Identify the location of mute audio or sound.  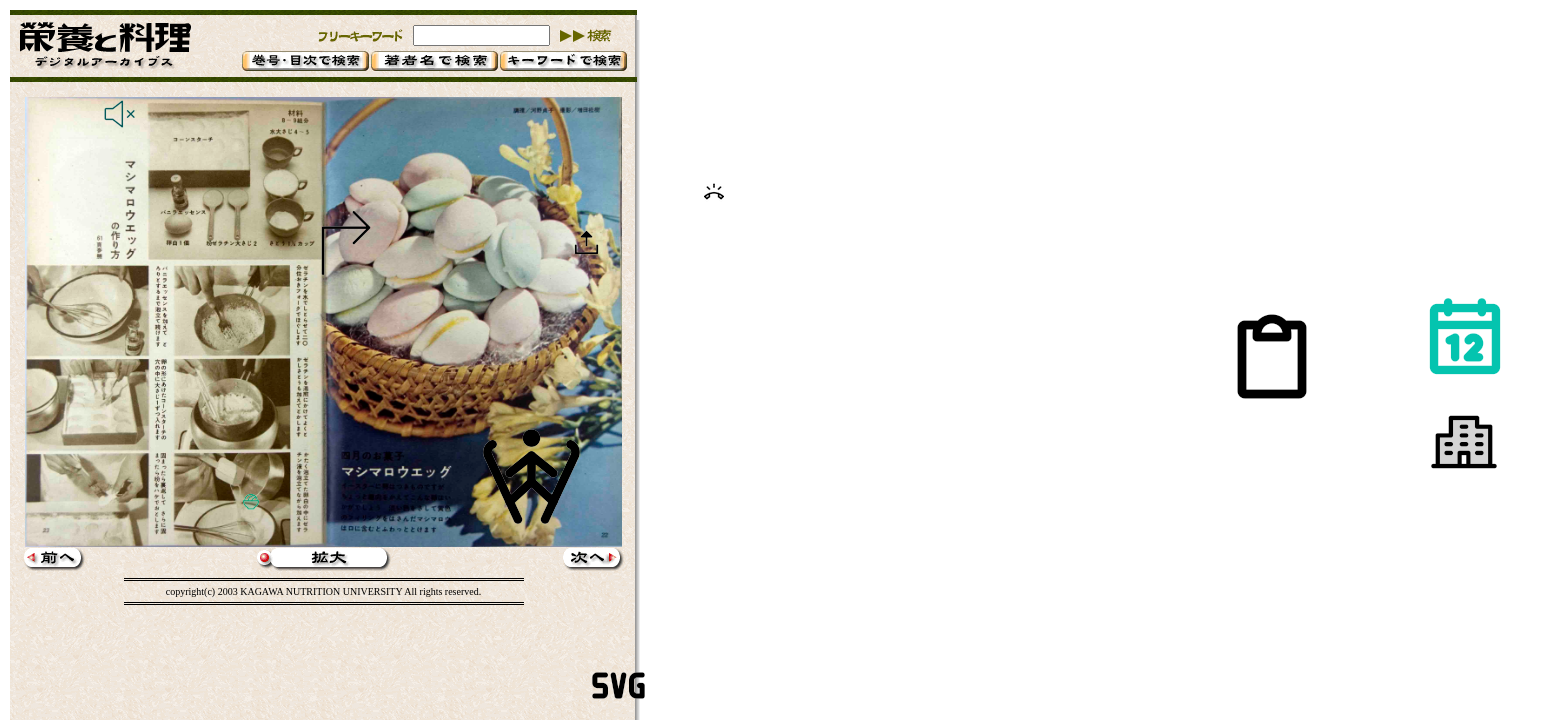
(118, 114).